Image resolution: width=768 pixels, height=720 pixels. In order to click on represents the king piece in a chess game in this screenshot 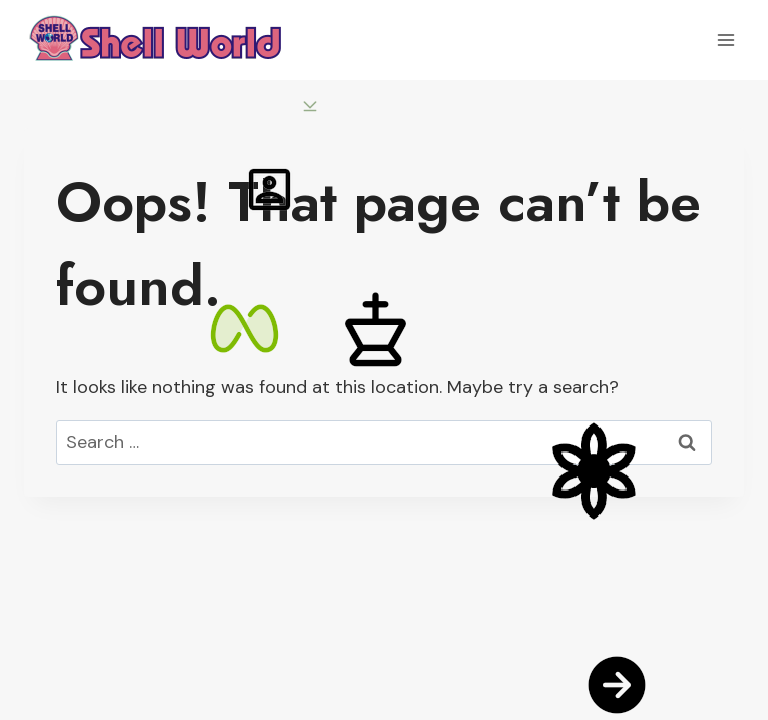, I will do `click(375, 331)`.